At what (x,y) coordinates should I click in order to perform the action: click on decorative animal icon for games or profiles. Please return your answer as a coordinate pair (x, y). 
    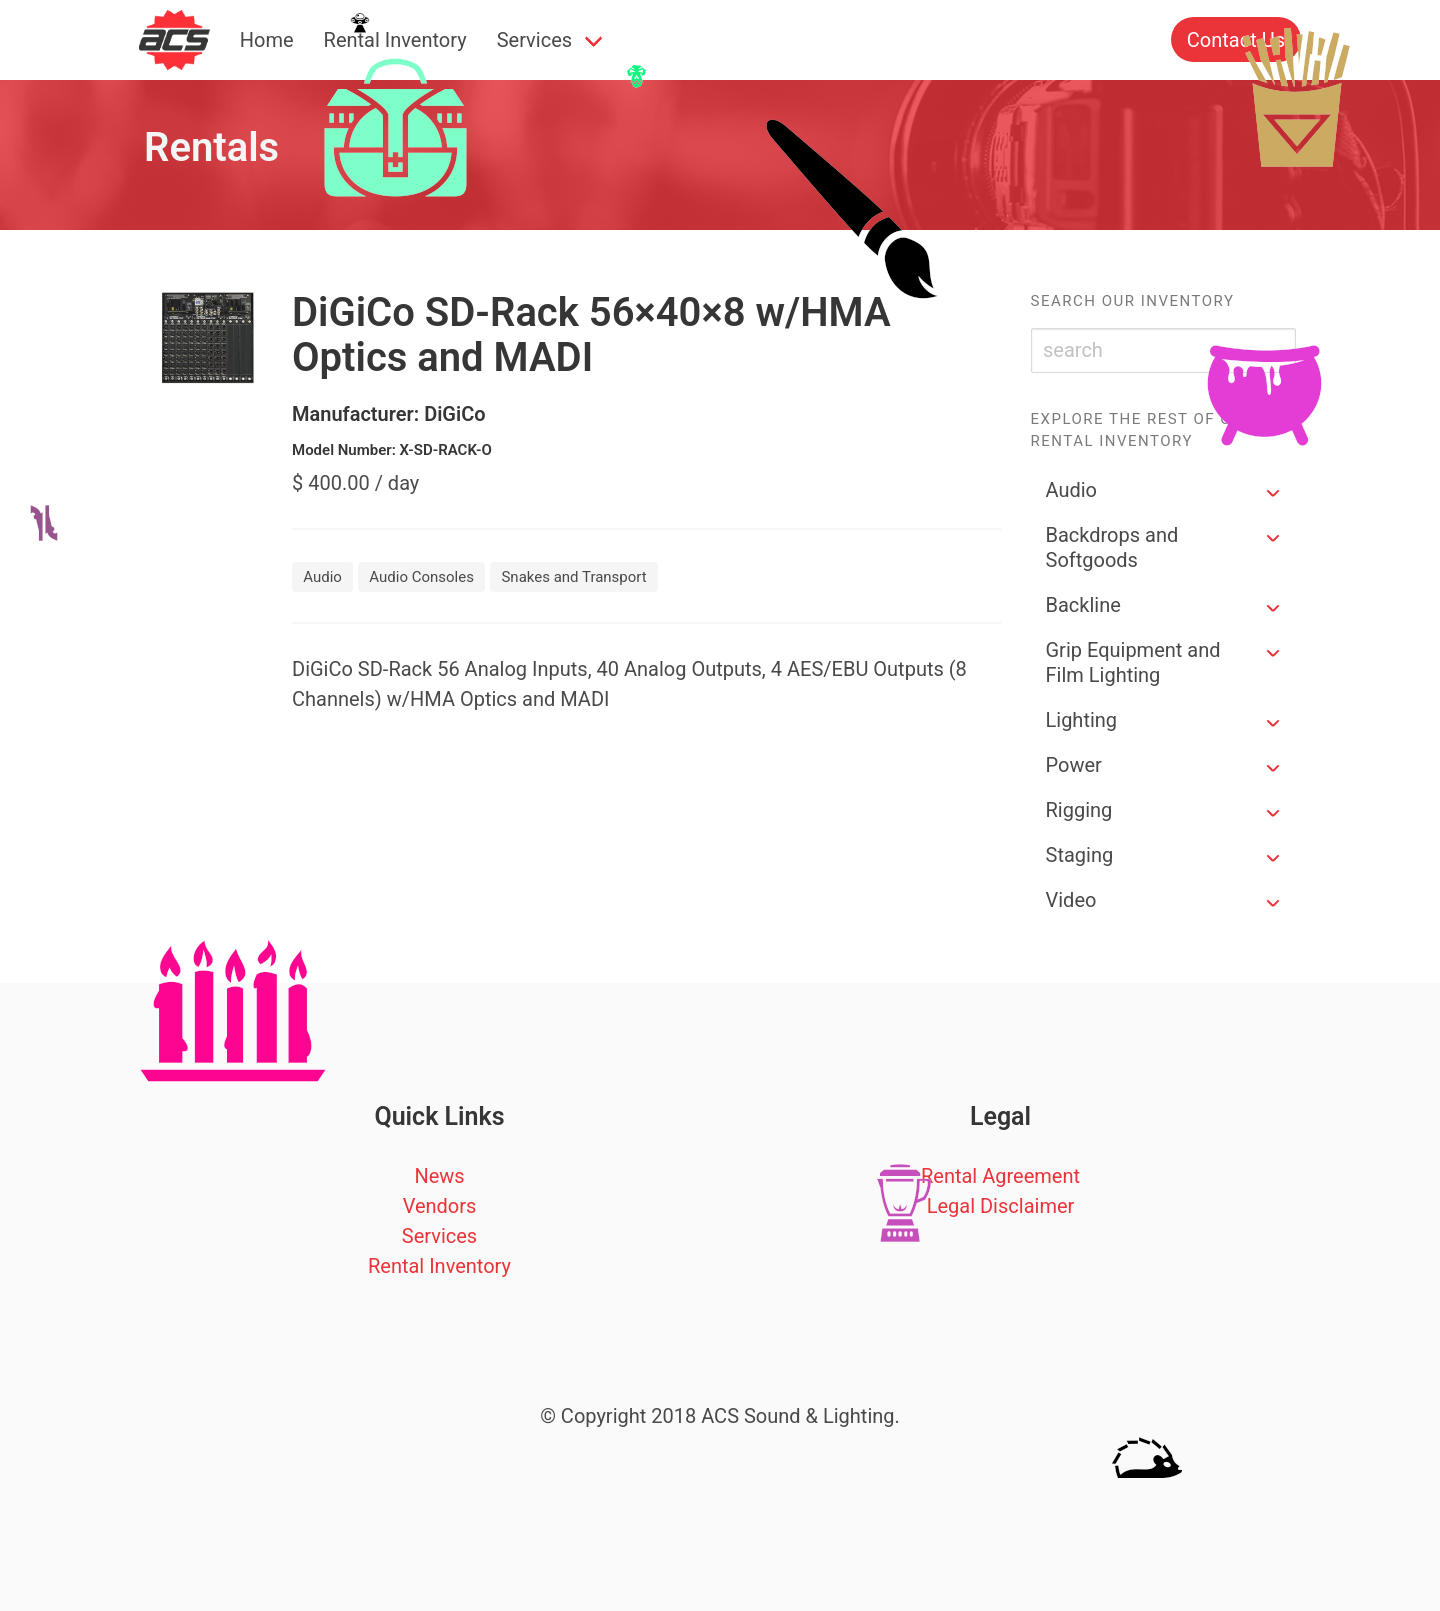
    Looking at the image, I should click on (1147, 1458).